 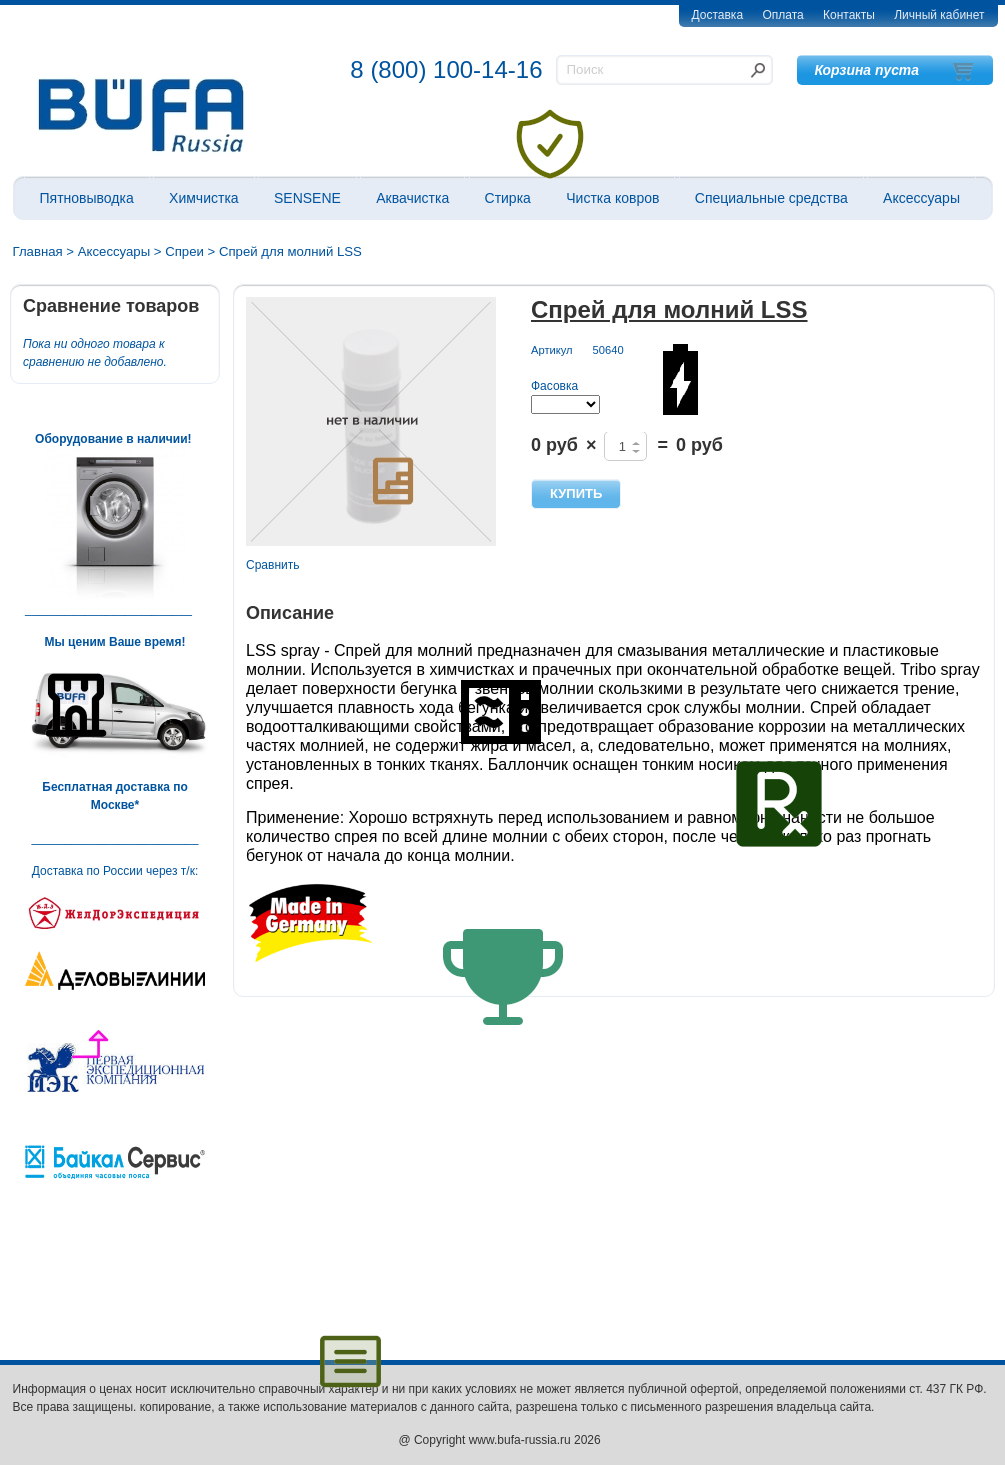 I want to click on redirect or forward content upward, so click(x=91, y=1045).